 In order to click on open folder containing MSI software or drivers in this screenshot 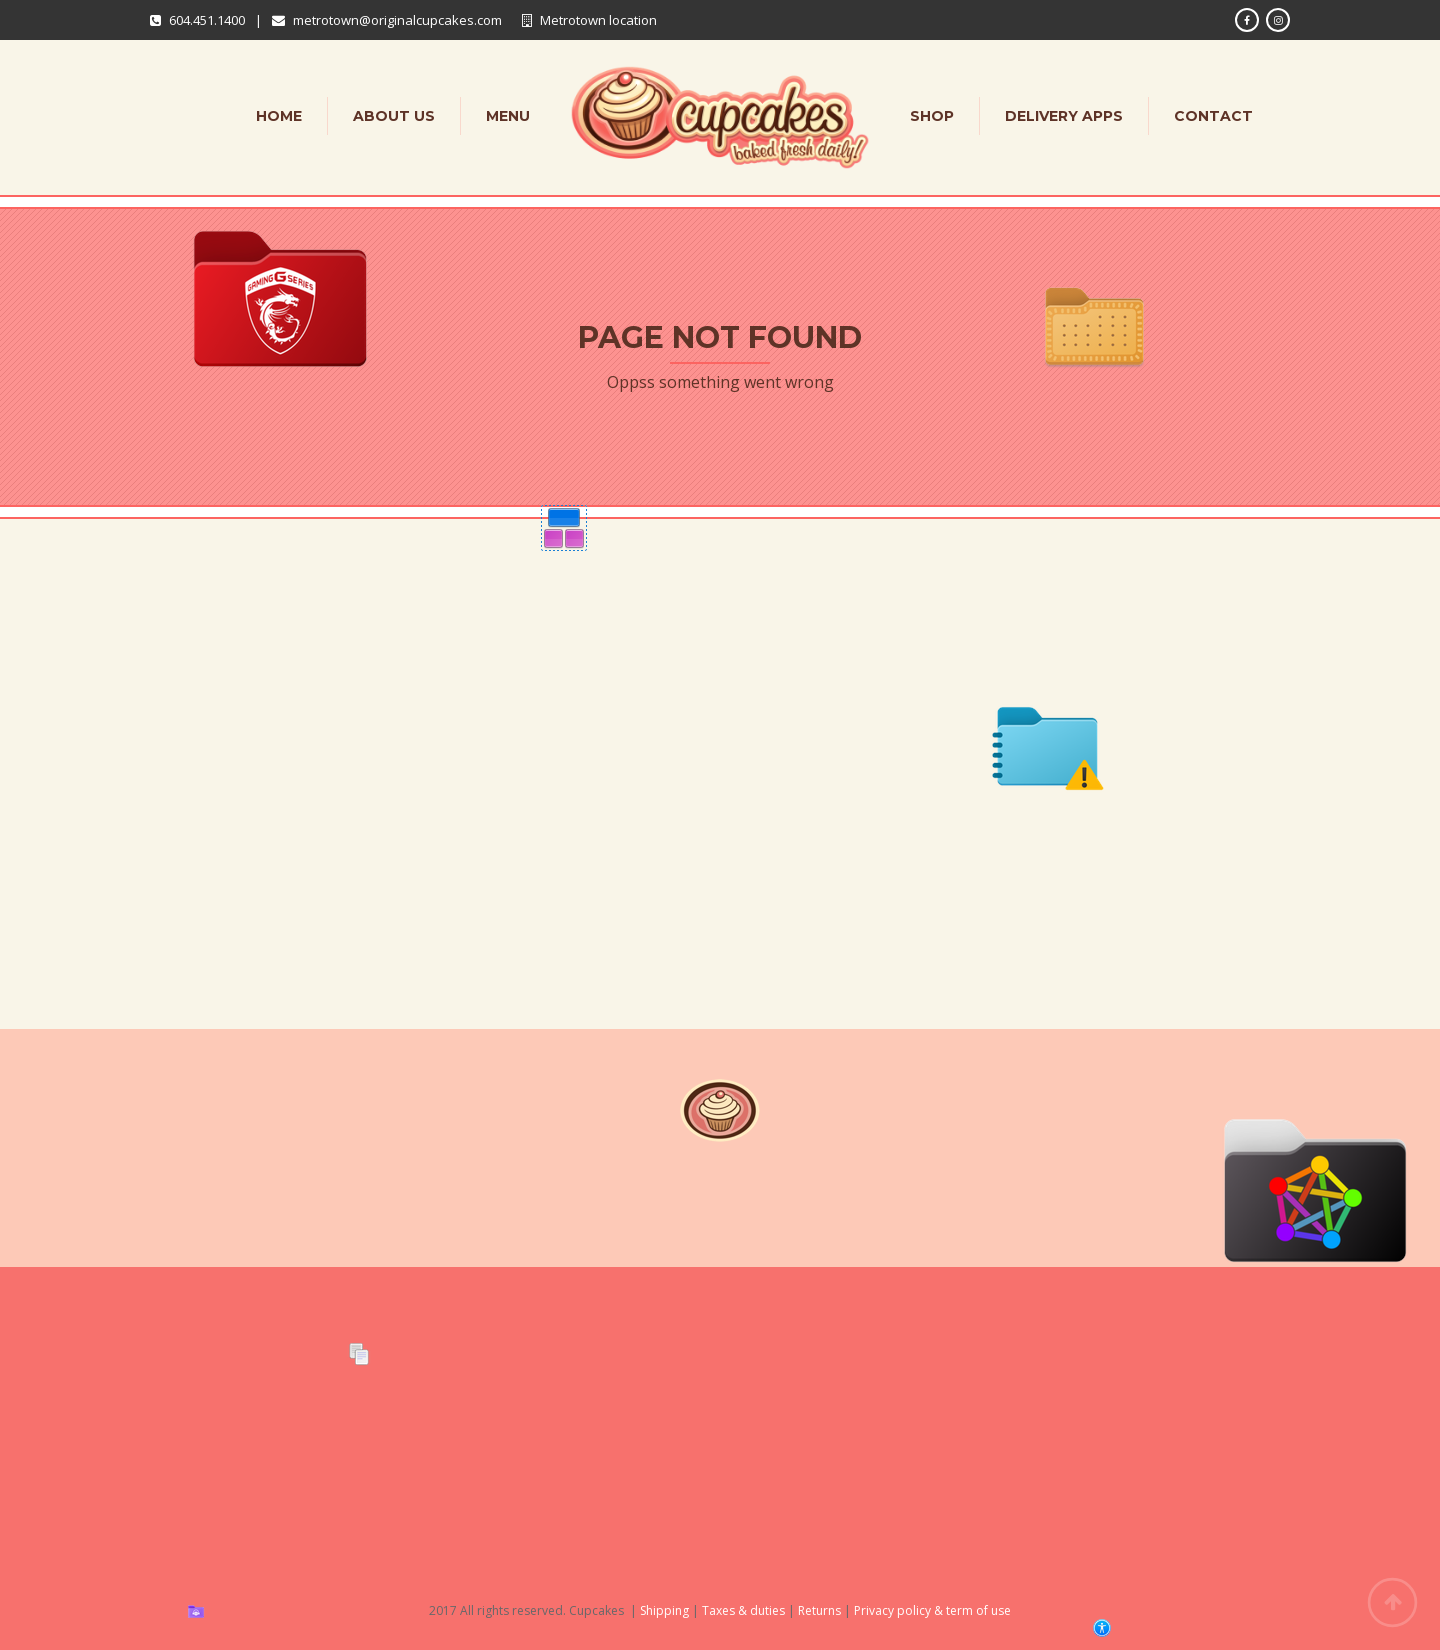, I will do `click(279, 303)`.